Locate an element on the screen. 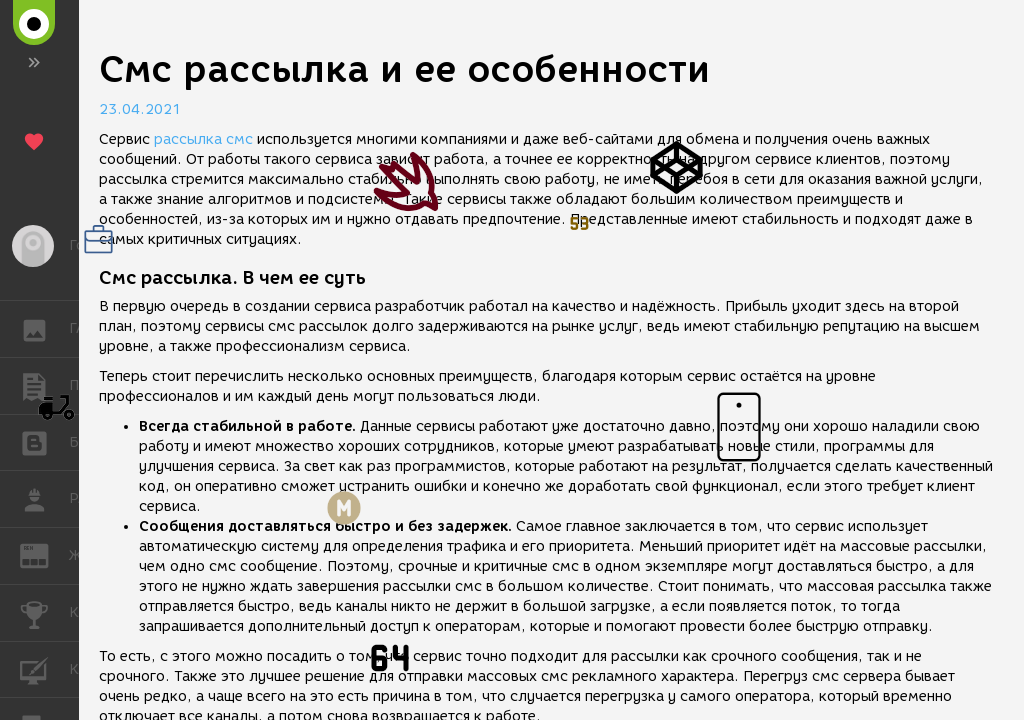 The height and width of the screenshot is (720, 1024). access work or business-related content is located at coordinates (98, 240).